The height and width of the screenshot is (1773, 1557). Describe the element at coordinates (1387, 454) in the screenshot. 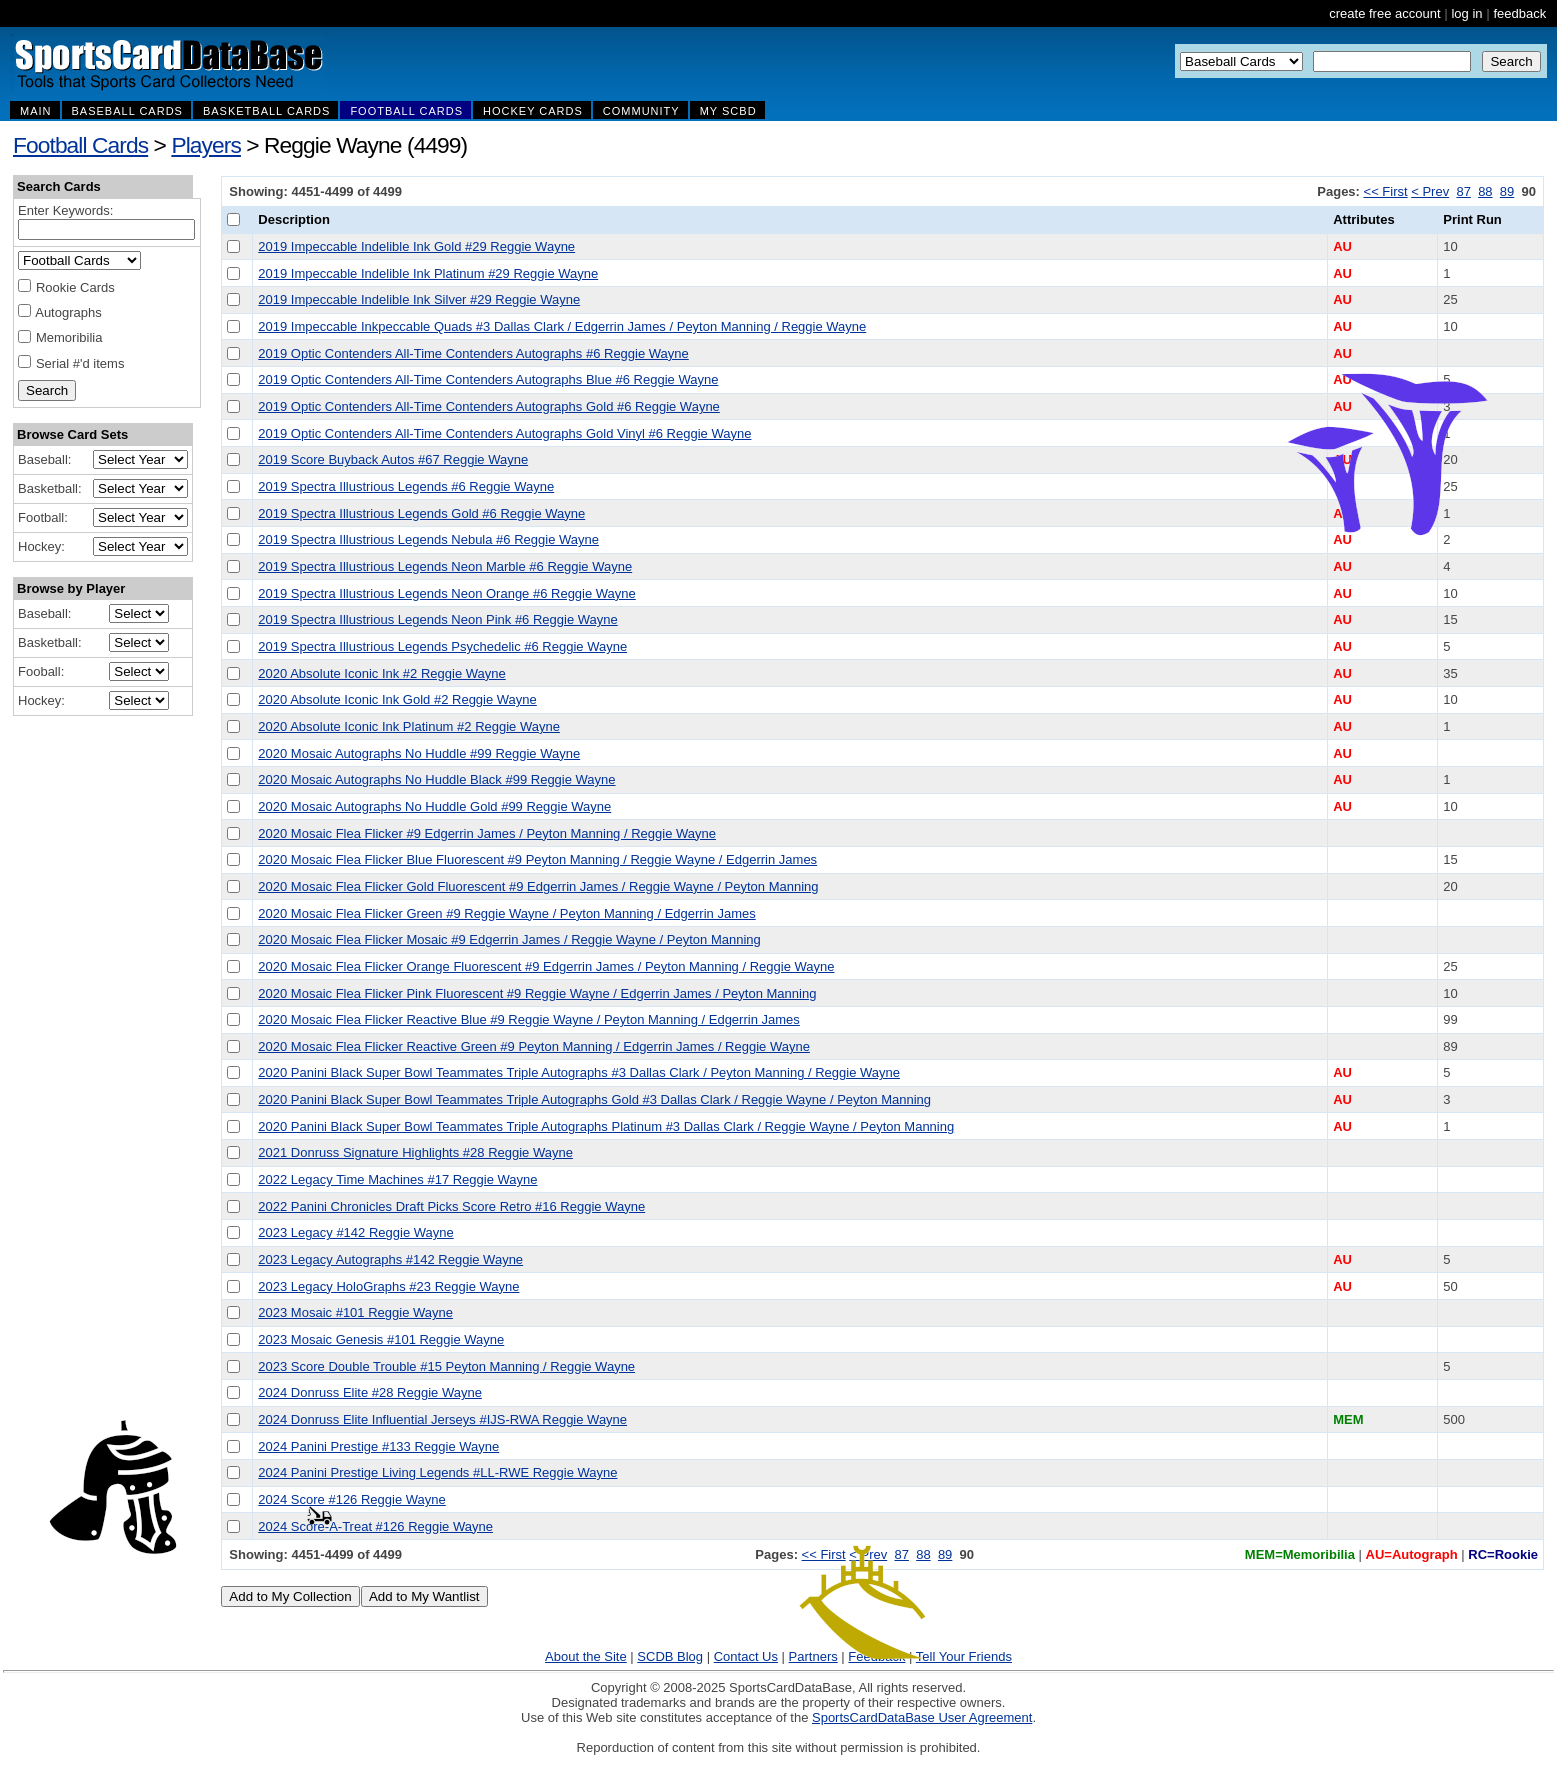

I see `chanterelle mushroom icon for a foraging or nature app` at that location.